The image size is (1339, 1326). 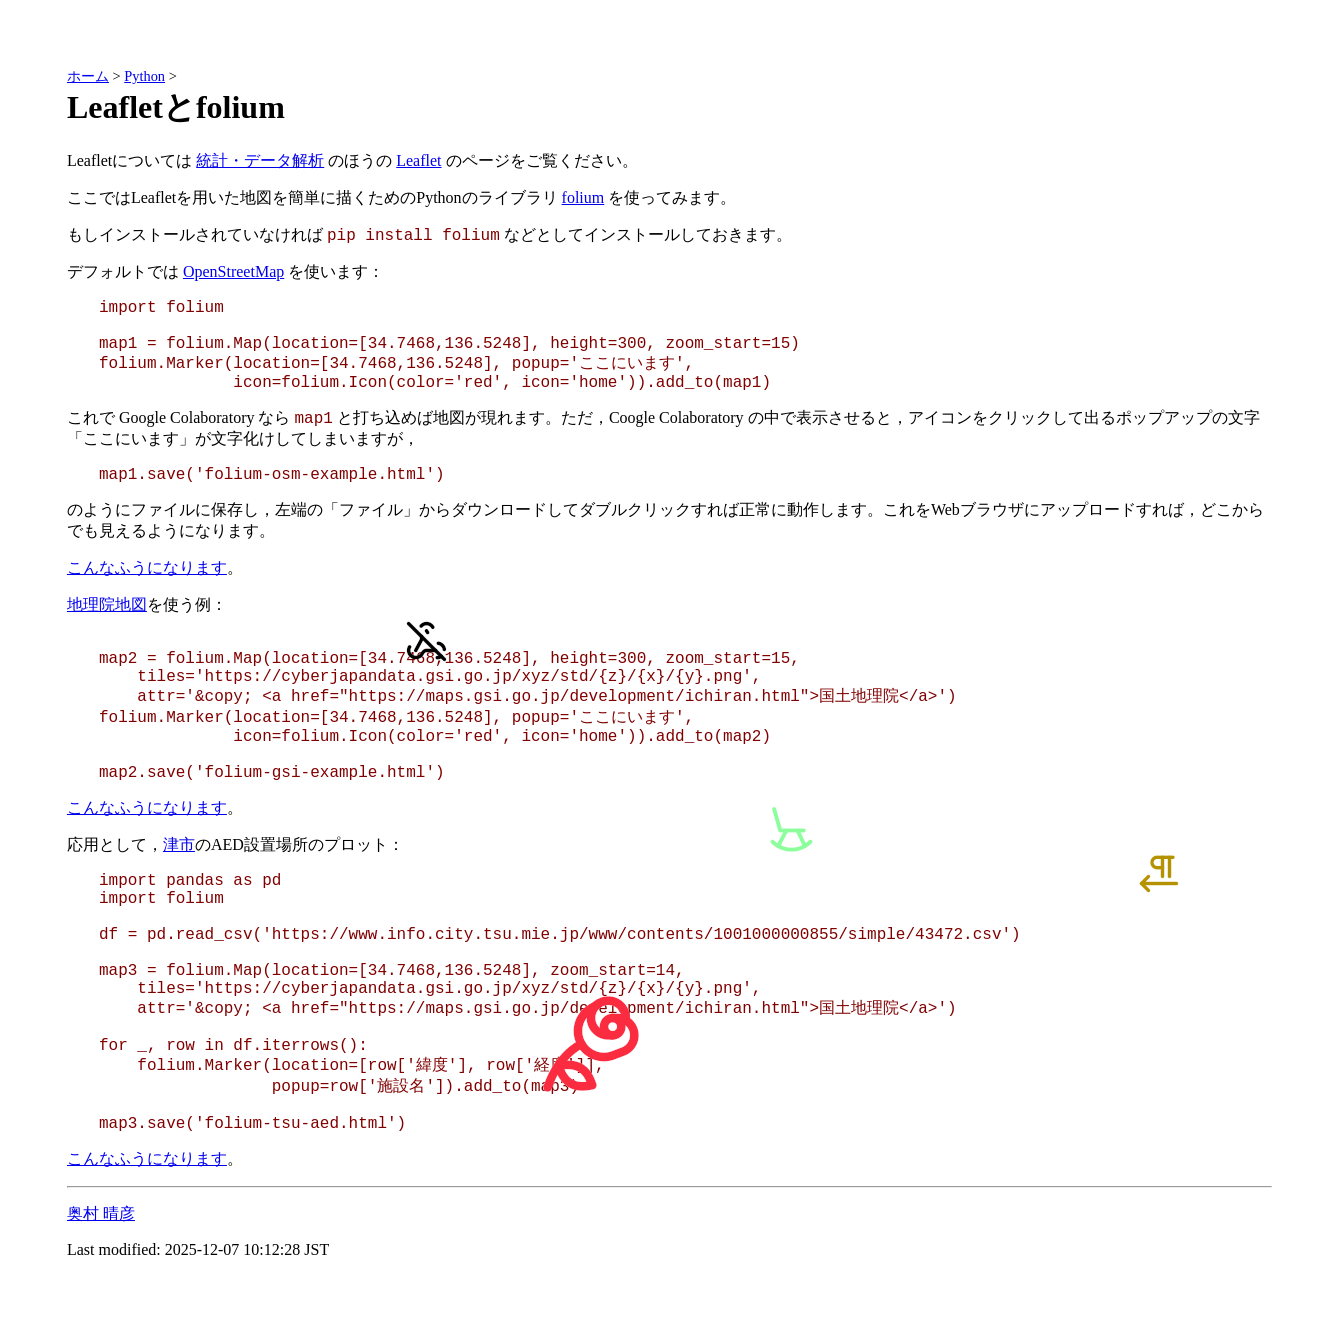 I want to click on send a flower or romantic gesture, so click(x=591, y=1044).